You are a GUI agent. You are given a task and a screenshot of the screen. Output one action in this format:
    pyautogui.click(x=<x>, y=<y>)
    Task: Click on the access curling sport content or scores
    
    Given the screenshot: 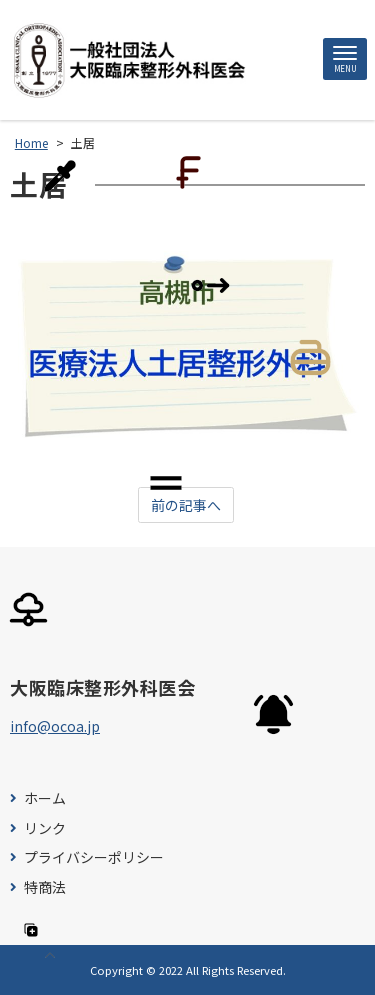 What is the action you would take?
    pyautogui.click(x=310, y=357)
    